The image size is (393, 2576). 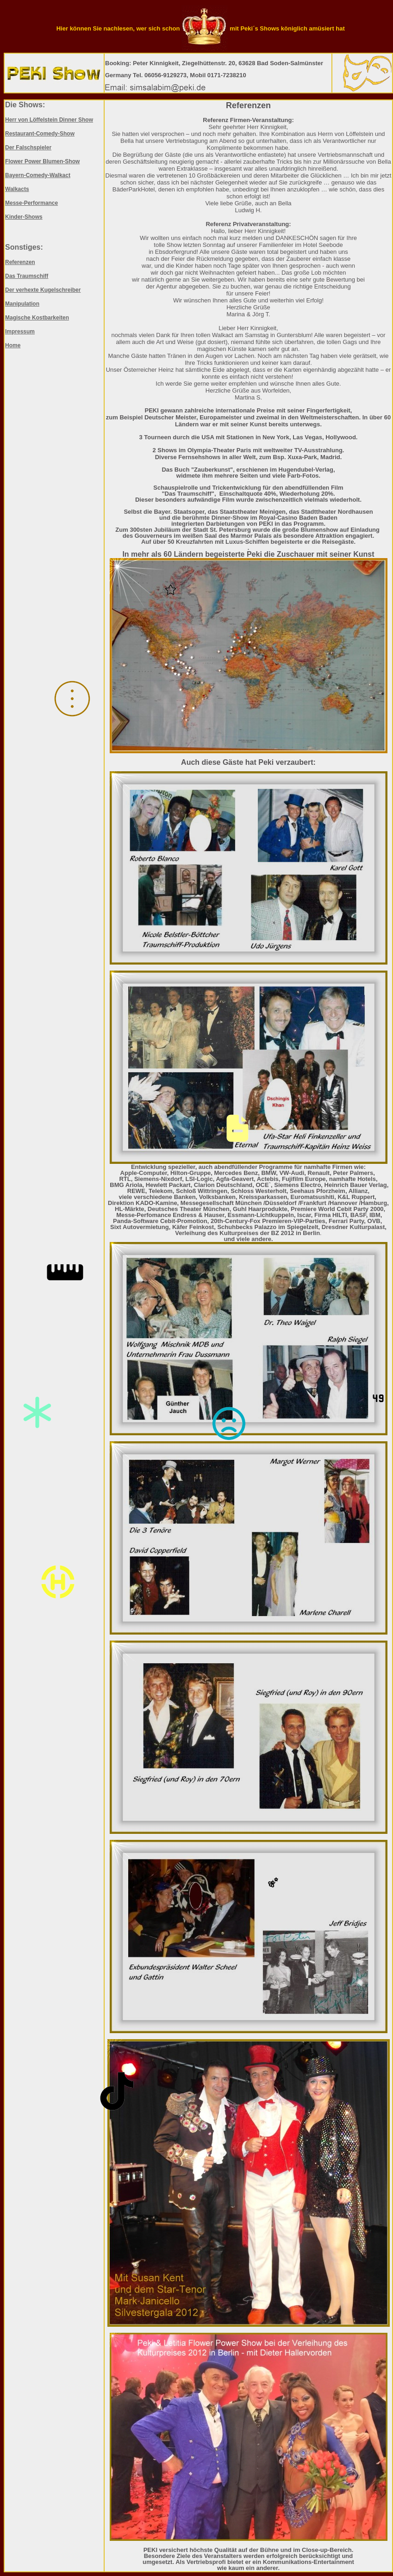 What do you see at coordinates (37, 1412) in the screenshot?
I see `indicates a required field in a form` at bounding box center [37, 1412].